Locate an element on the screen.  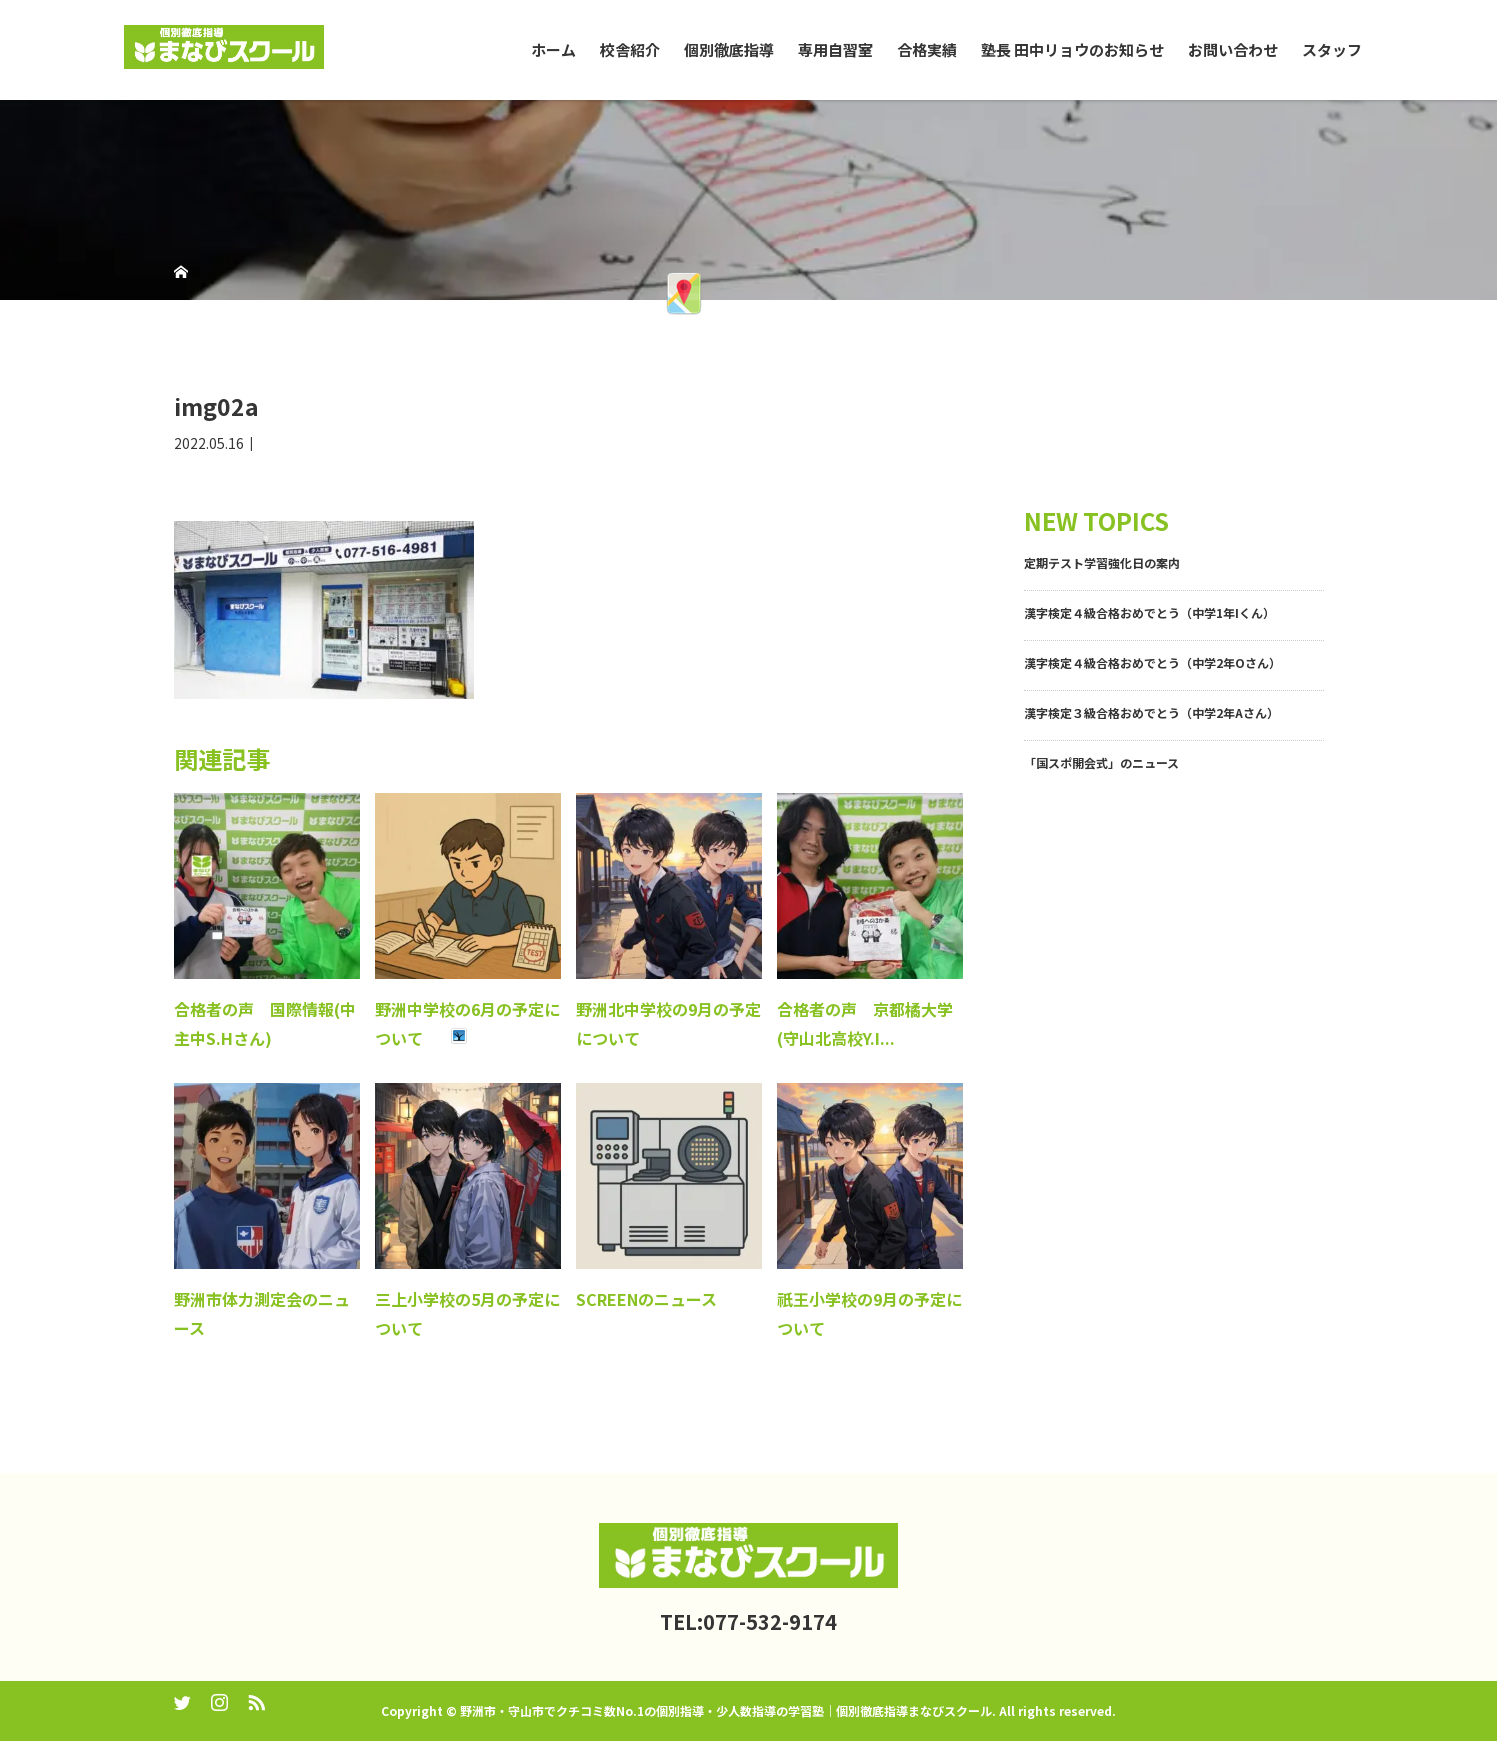
open shotwell photo manager is located at coordinates (459, 1036).